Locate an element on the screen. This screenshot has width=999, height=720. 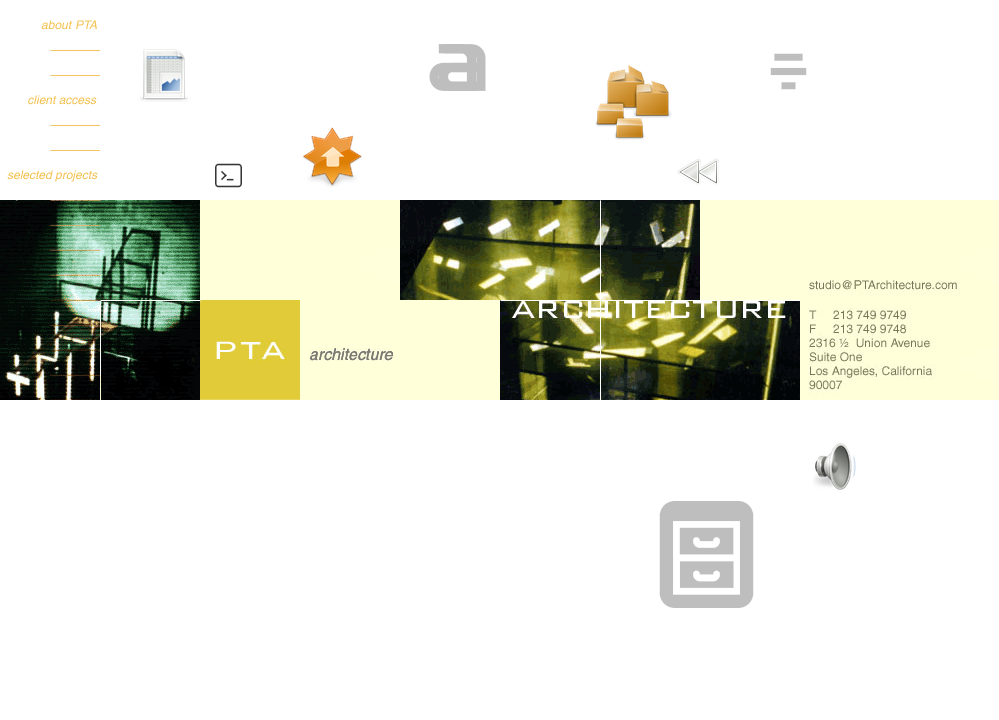
open a spreadsheet file is located at coordinates (165, 74).